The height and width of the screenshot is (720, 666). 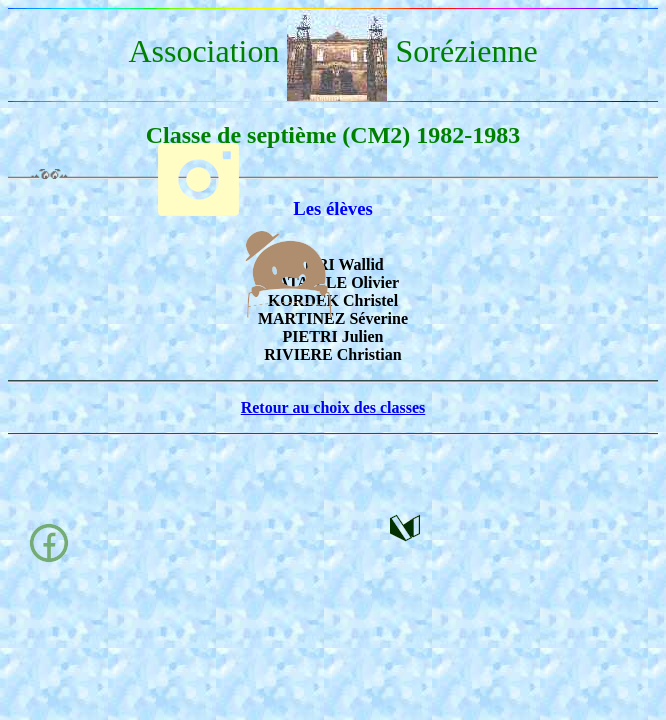 I want to click on open the Tapas app, so click(x=288, y=274).